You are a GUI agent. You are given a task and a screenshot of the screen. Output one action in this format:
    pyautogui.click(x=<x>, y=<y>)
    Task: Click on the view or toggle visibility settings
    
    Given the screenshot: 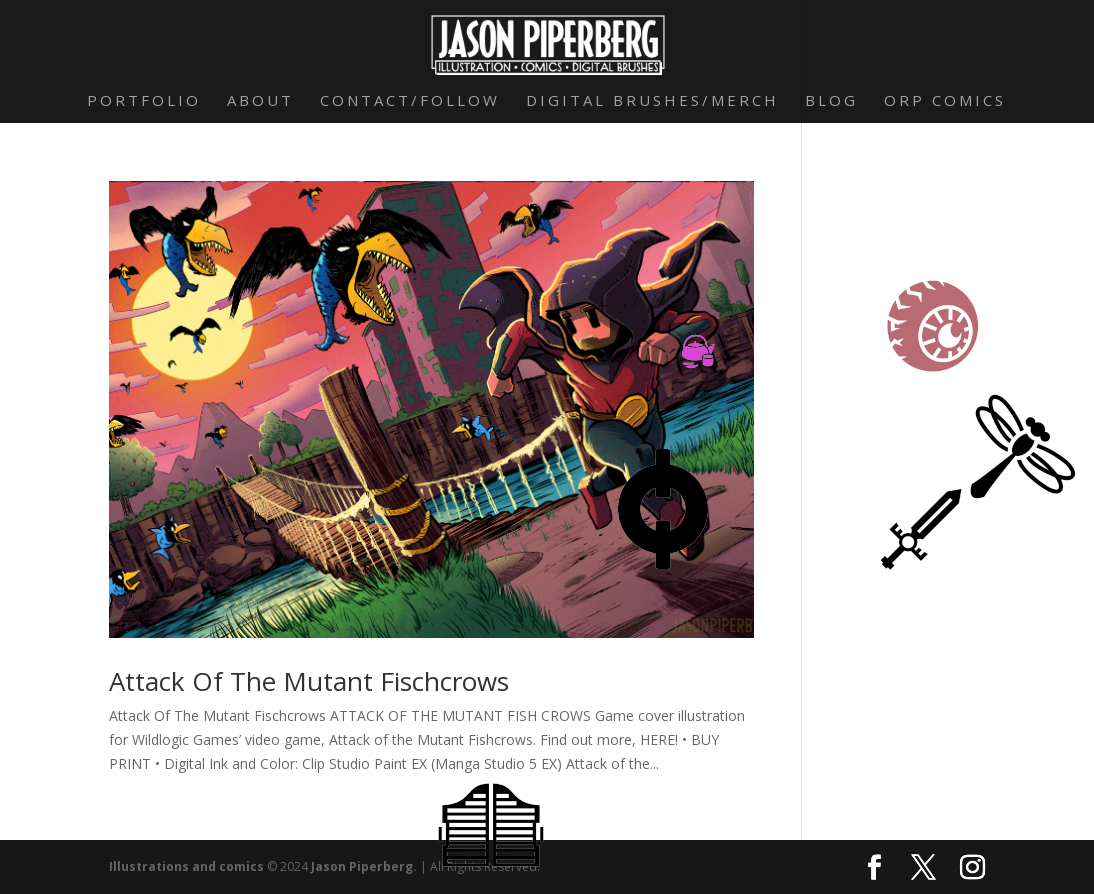 What is the action you would take?
    pyautogui.click(x=932, y=326)
    